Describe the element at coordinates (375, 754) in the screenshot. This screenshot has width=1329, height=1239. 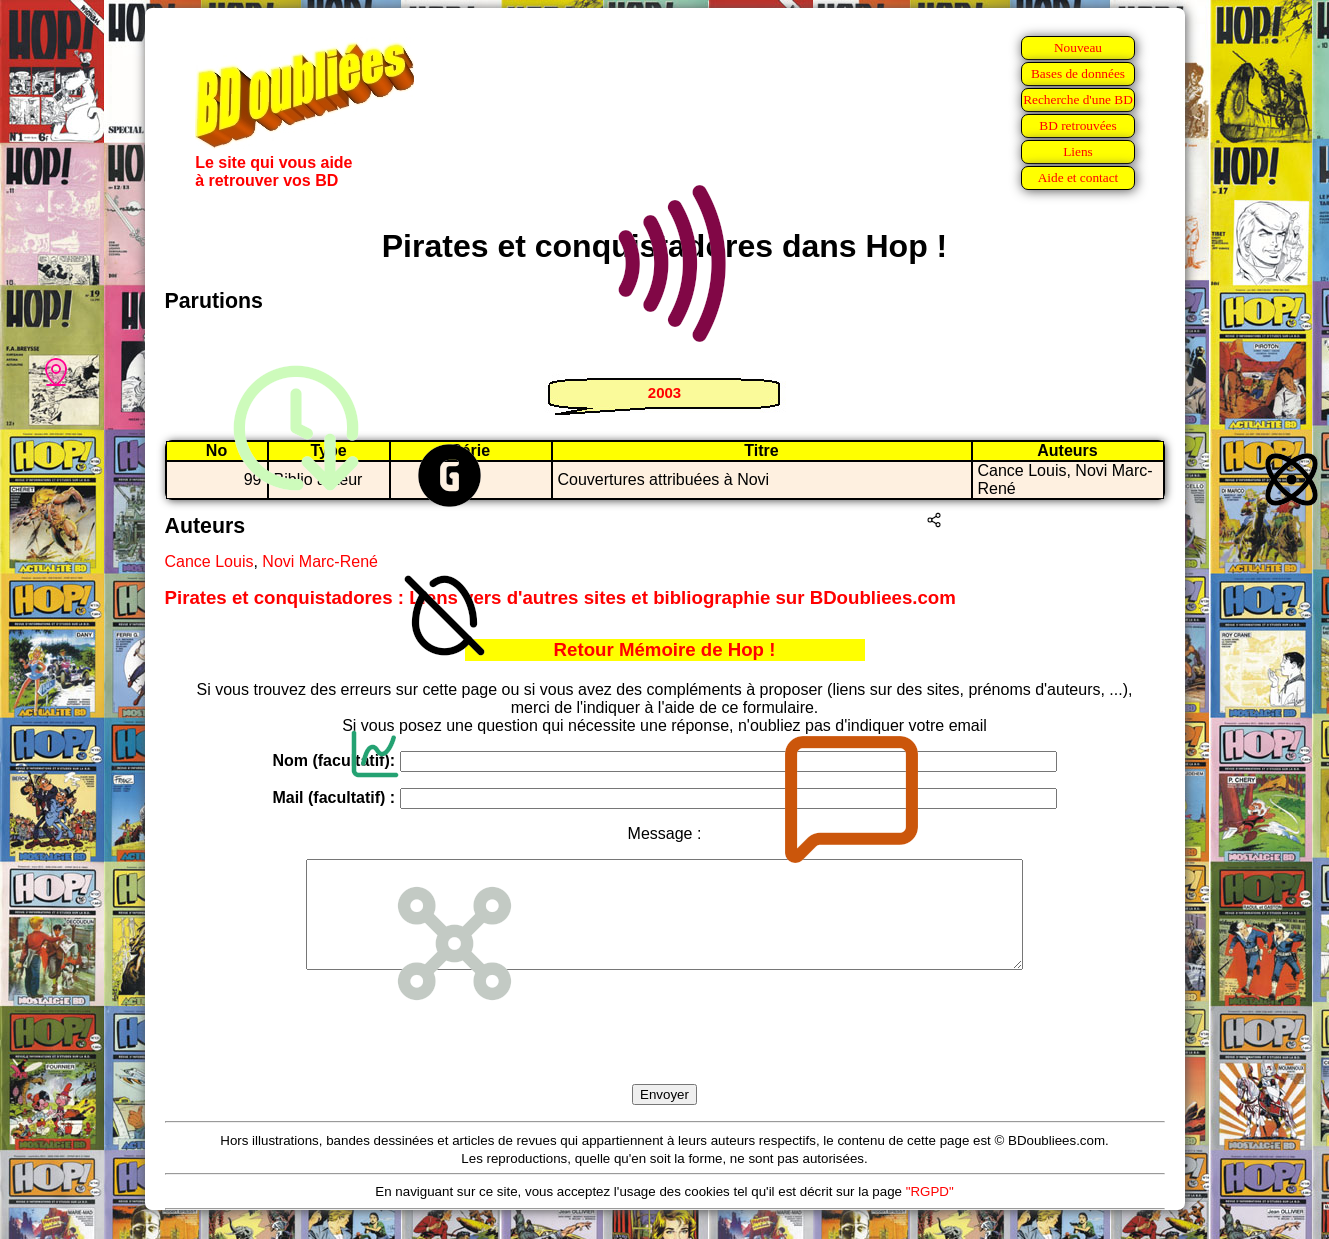
I see `view trend data with smooth curve visualization` at that location.